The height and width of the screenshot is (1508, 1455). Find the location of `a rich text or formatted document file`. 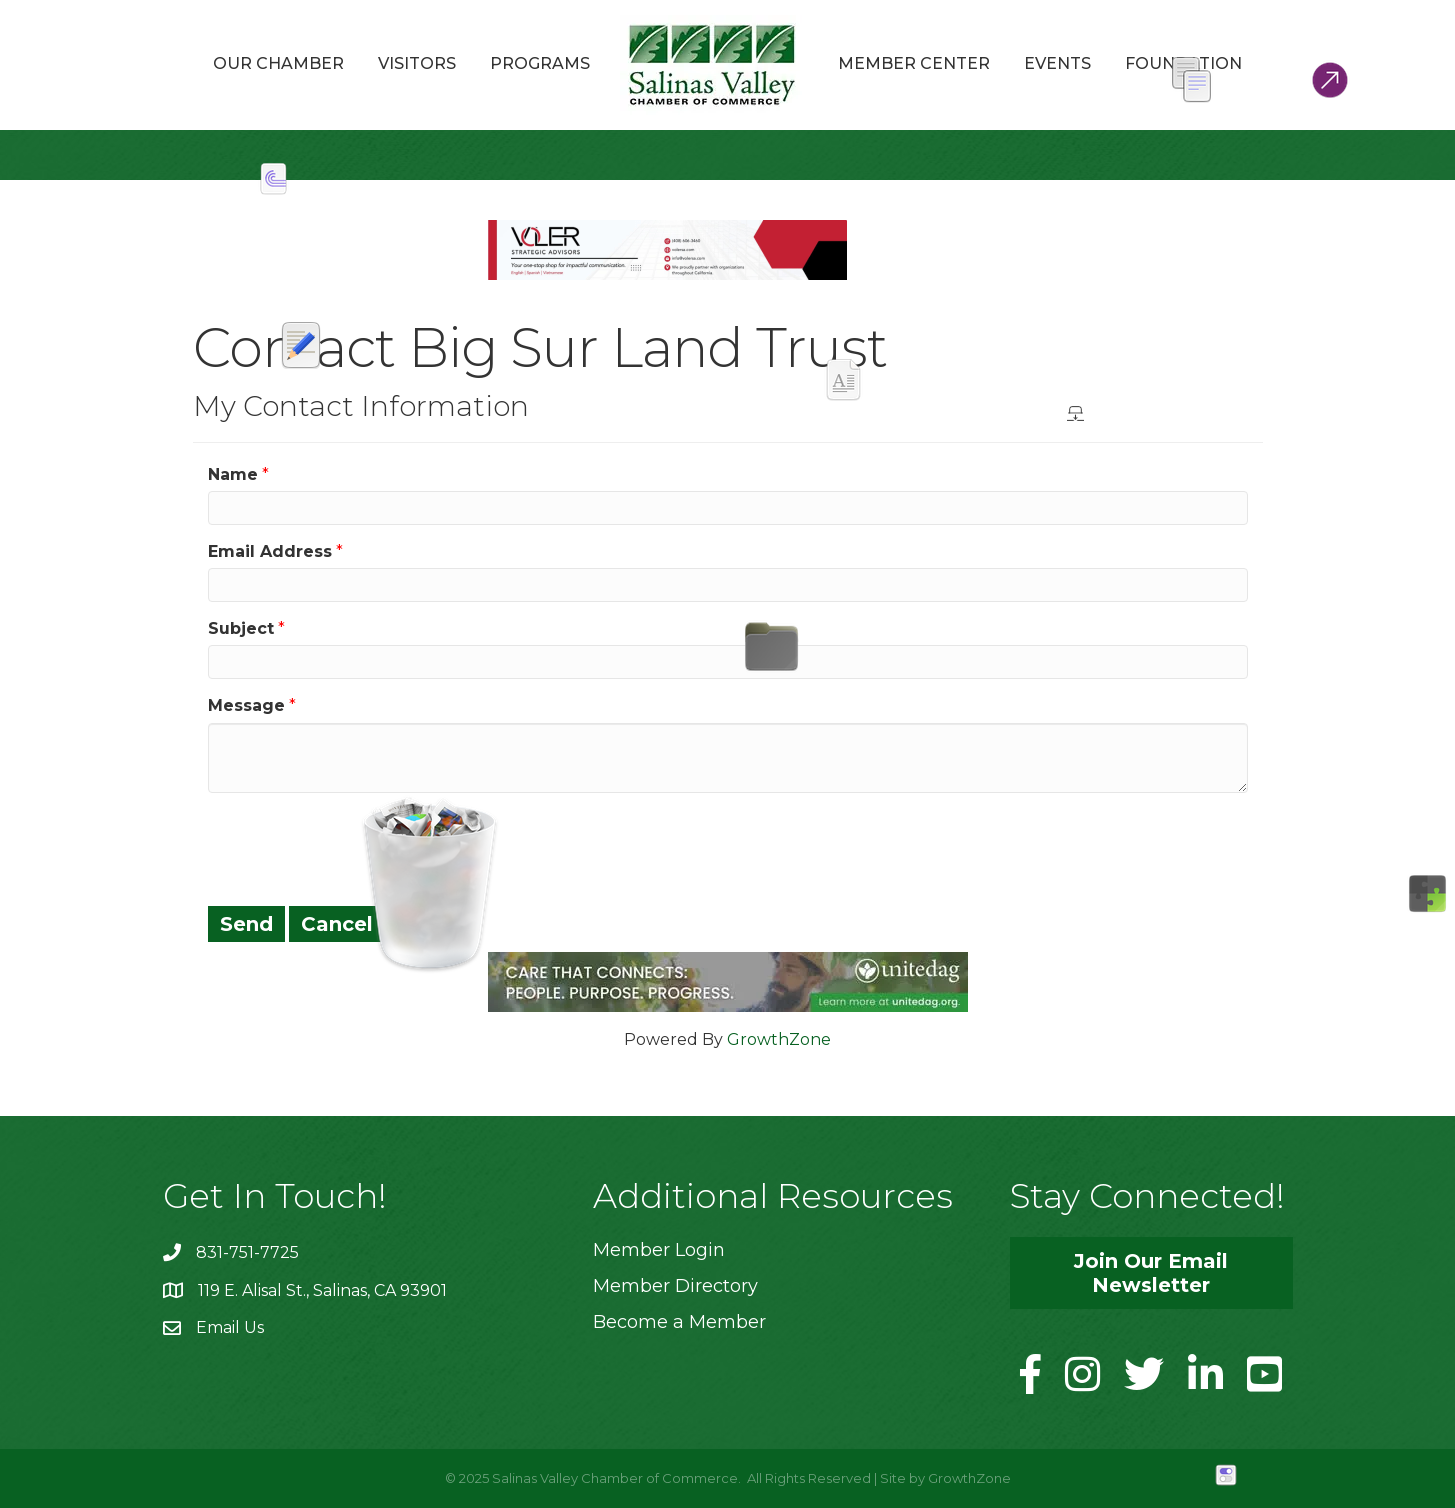

a rich text or formatted document file is located at coordinates (843, 379).